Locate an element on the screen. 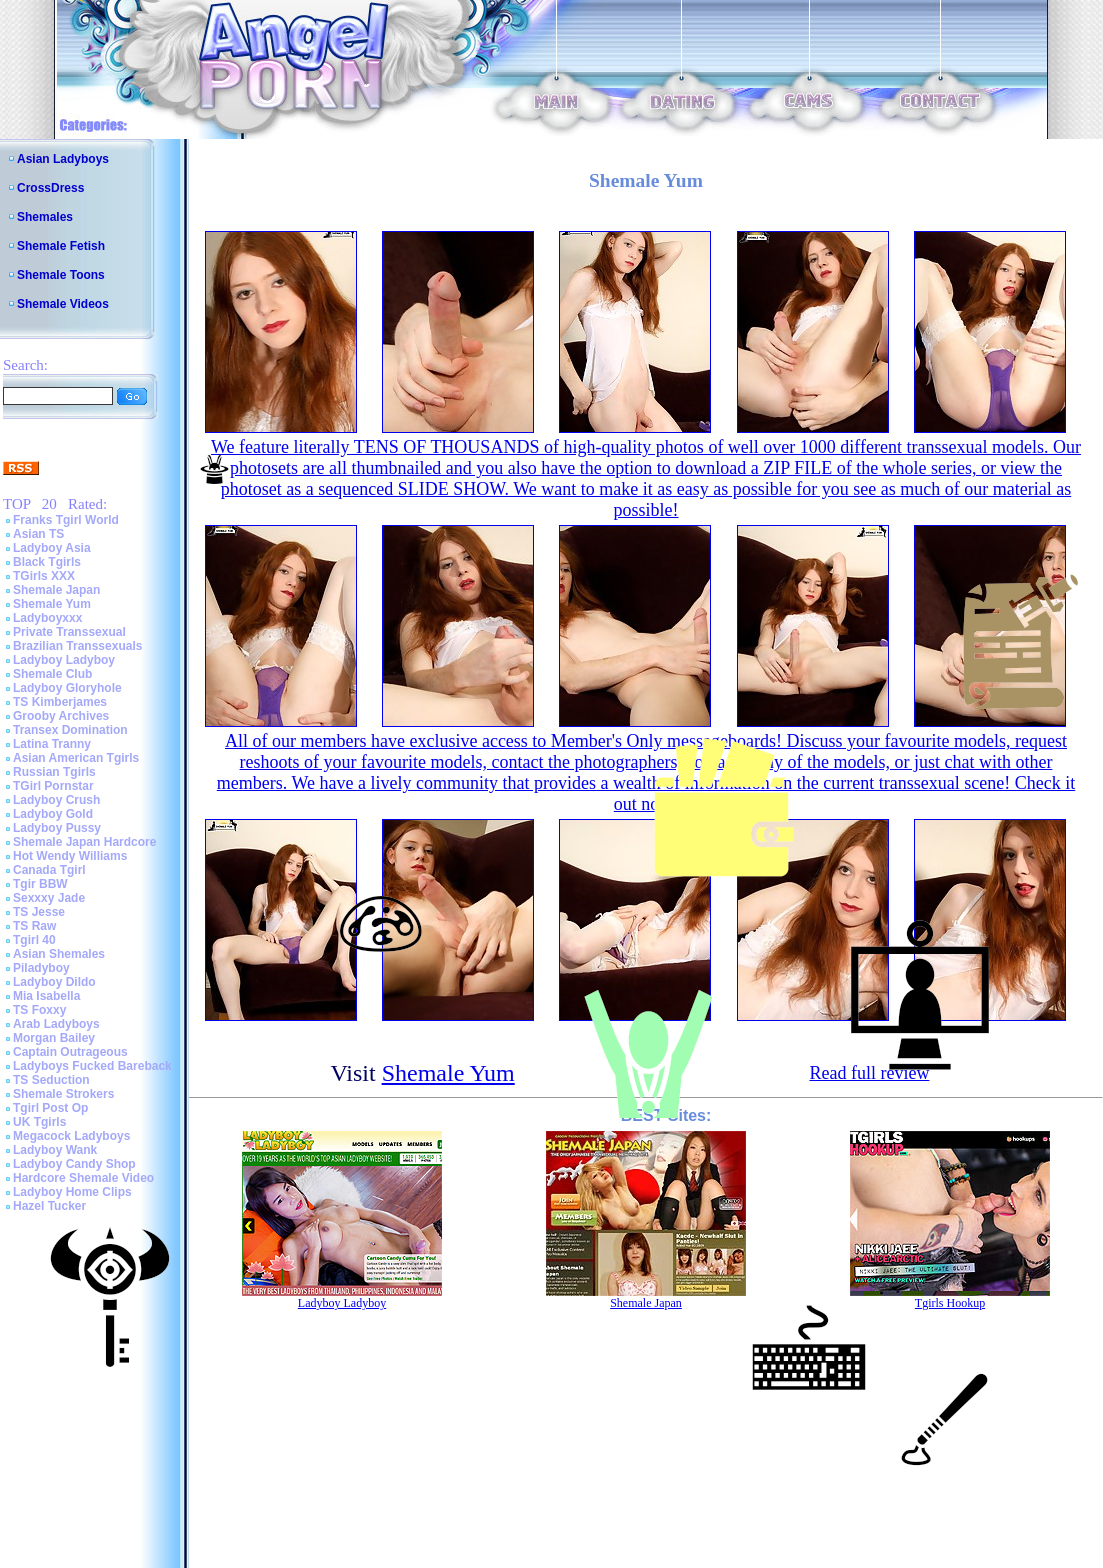  open on-screen keyboard is located at coordinates (809, 1367).